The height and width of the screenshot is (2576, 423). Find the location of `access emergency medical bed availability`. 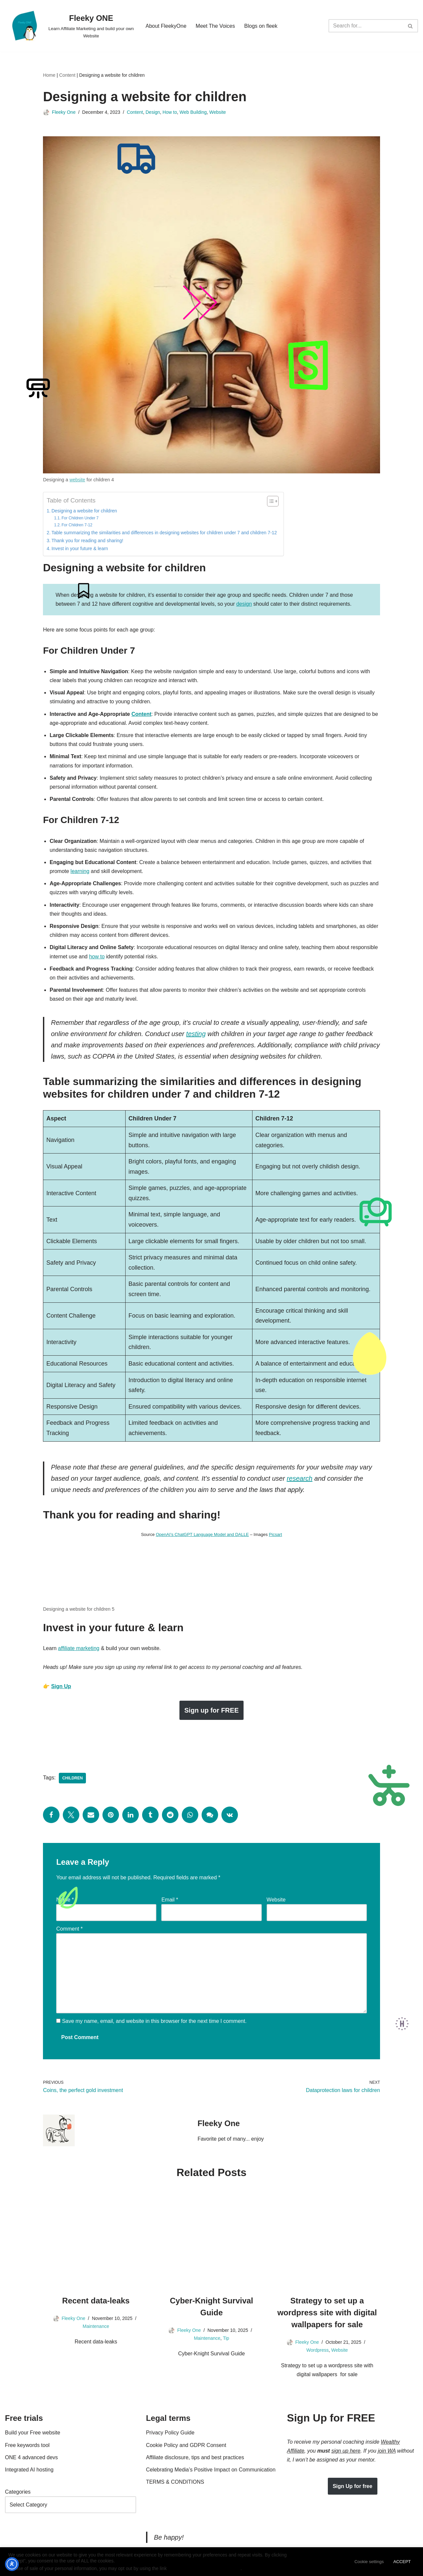

access emergency medical bed availability is located at coordinates (389, 1785).